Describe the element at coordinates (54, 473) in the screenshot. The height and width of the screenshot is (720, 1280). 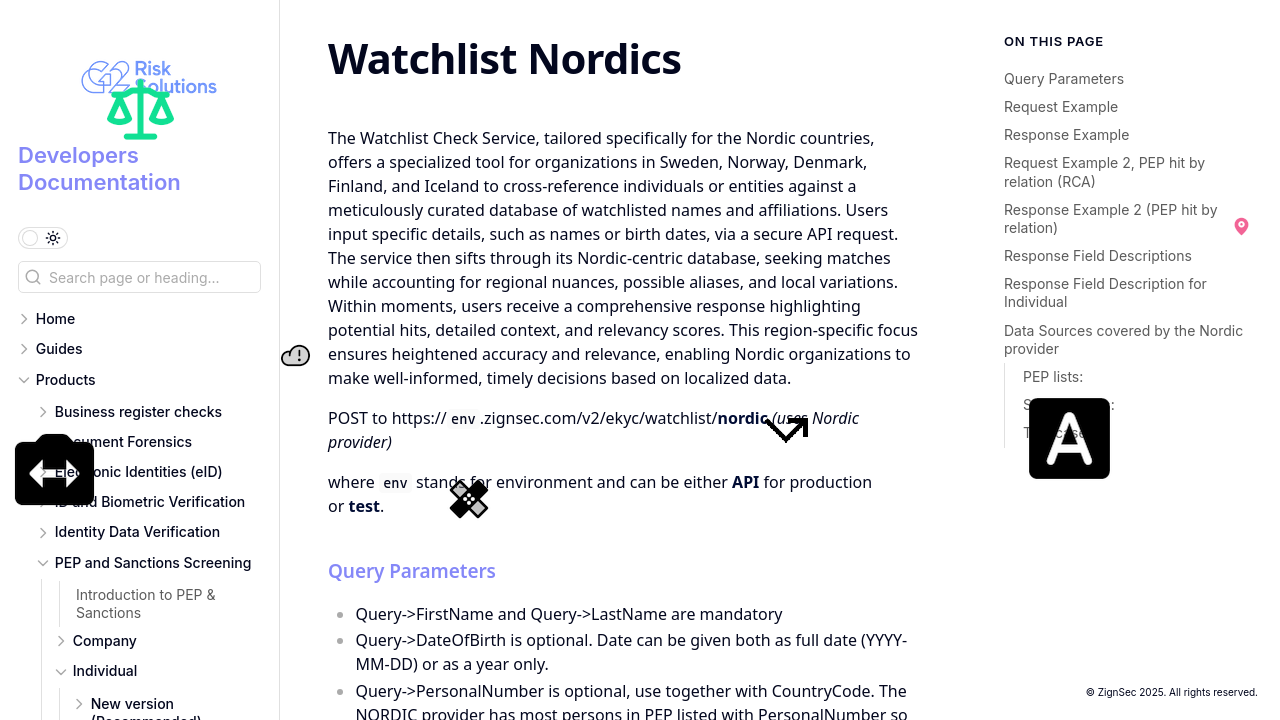
I see `switch between front and rear camera` at that location.